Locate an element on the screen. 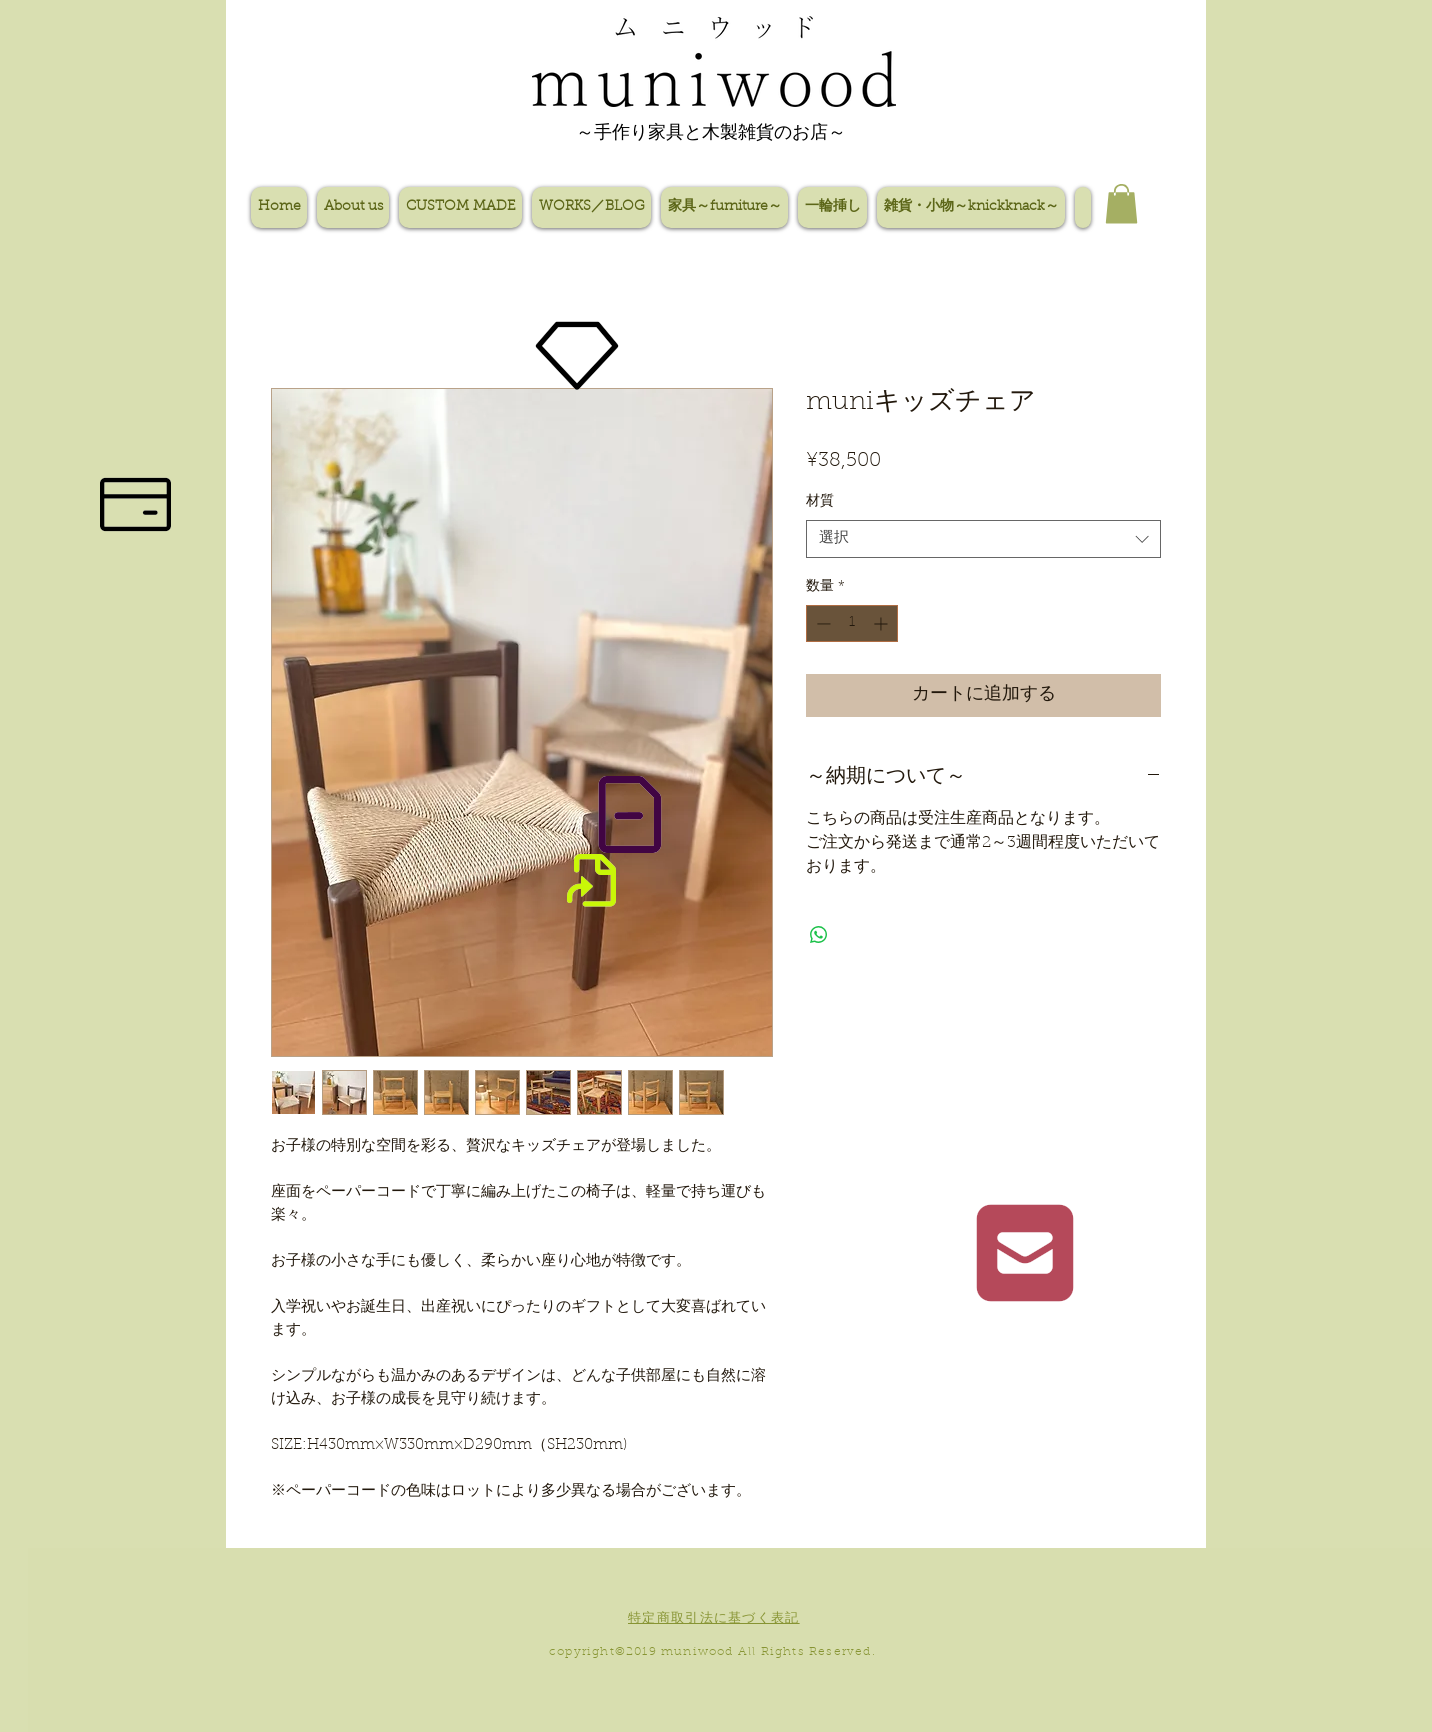  open your email inbox is located at coordinates (1025, 1253).